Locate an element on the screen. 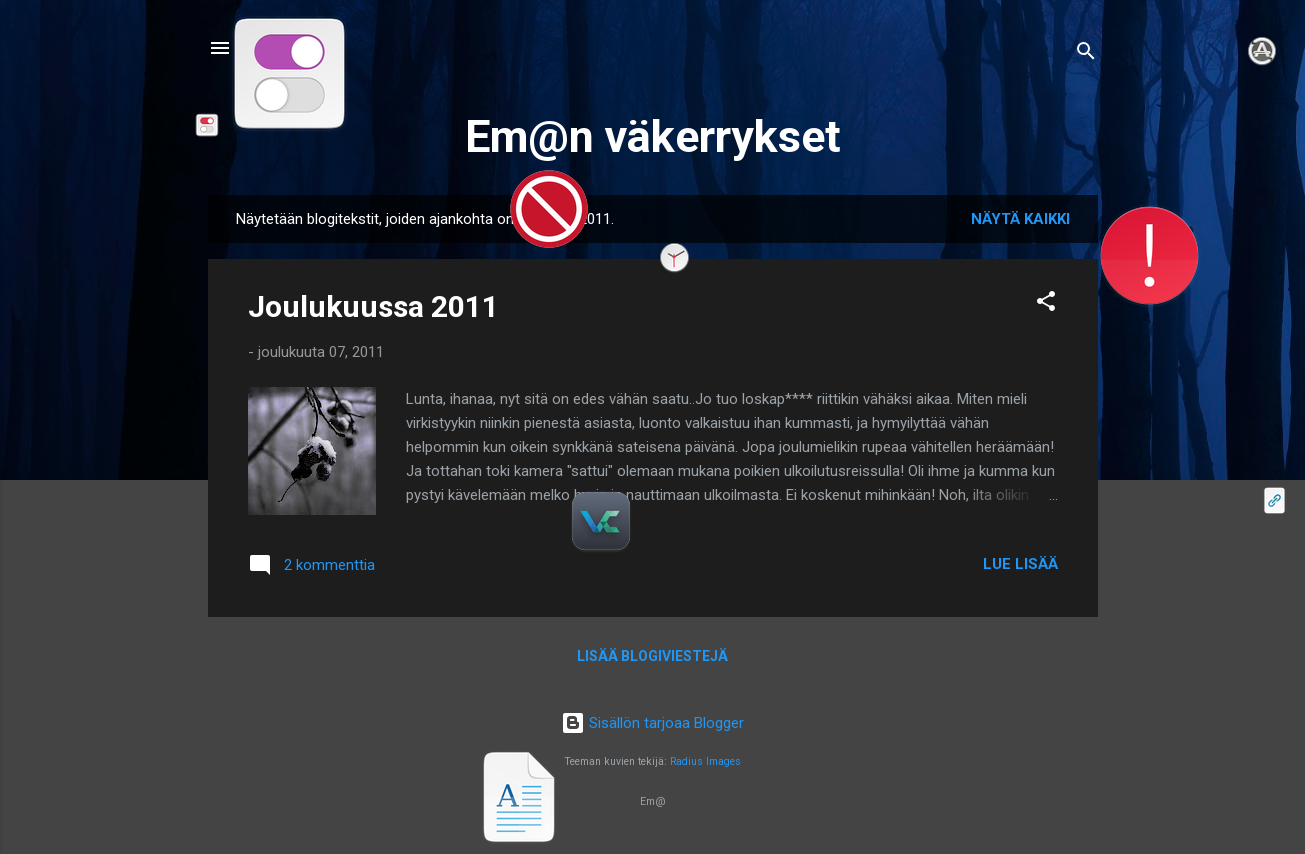 The width and height of the screenshot is (1305, 854). open system settings or preferences is located at coordinates (289, 73).